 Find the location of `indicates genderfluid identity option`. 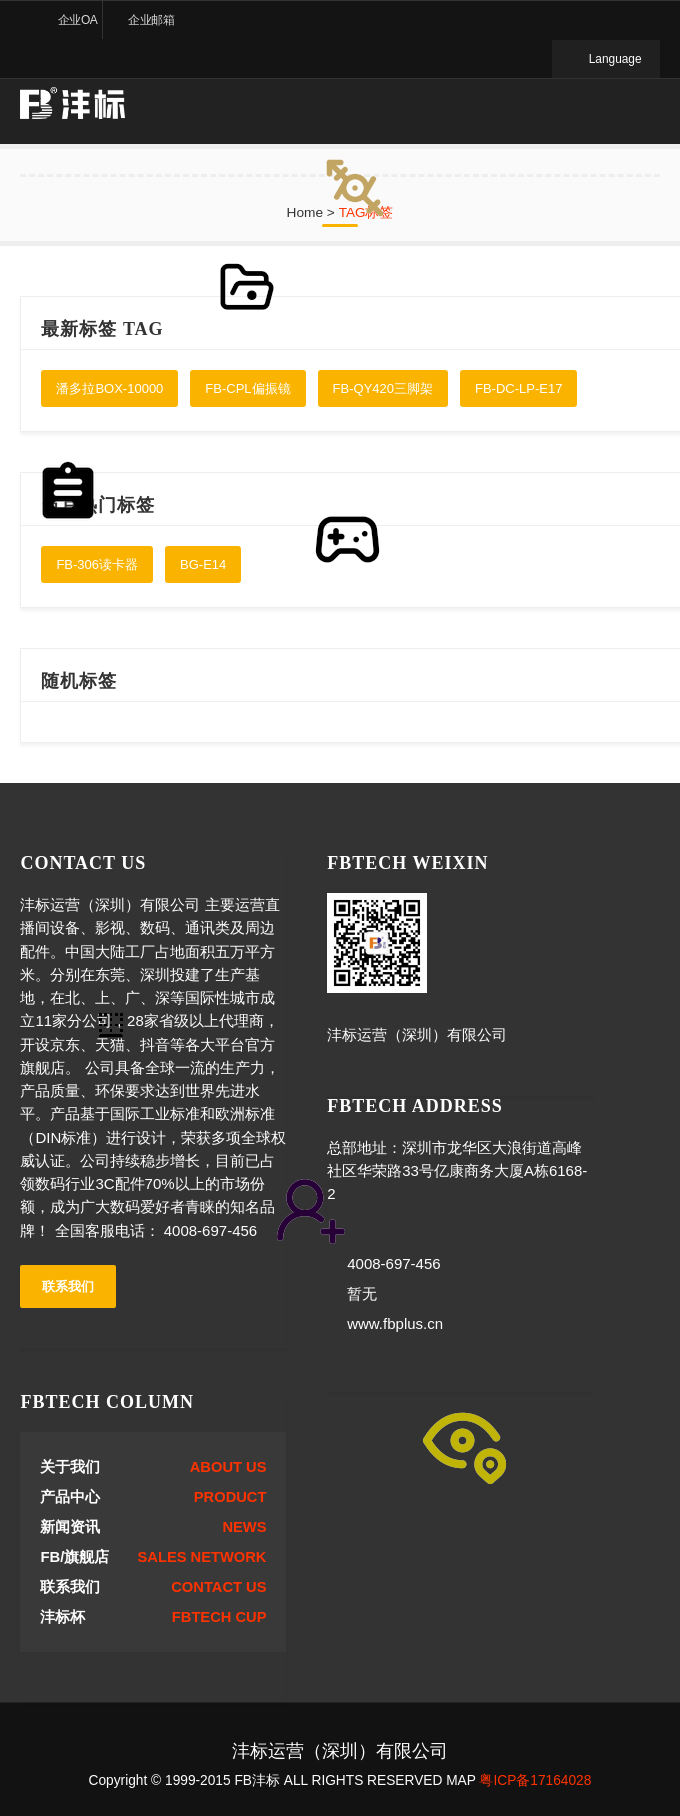

indicates genderfluid identity option is located at coordinates (355, 188).